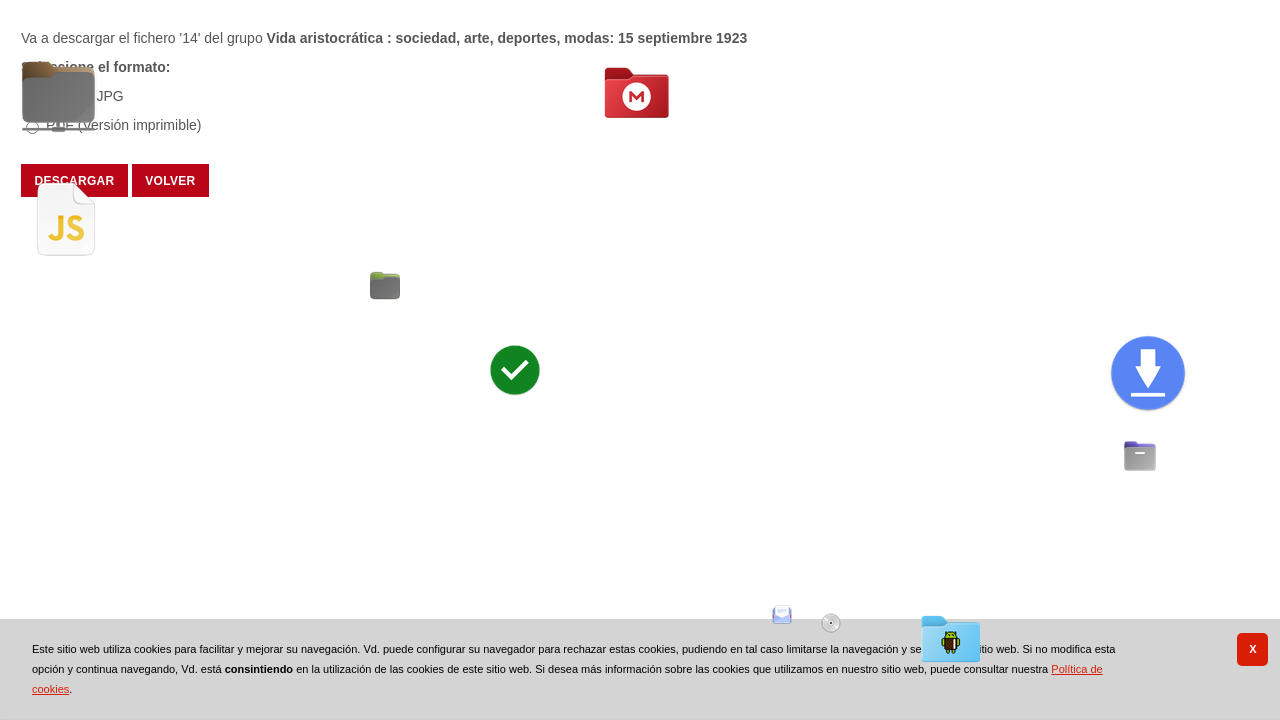 This screenshot has width=1280, height=720. Describe the element at coordinates (385, 285) in the screenshot. I see `access a remote or network folder` at that location.